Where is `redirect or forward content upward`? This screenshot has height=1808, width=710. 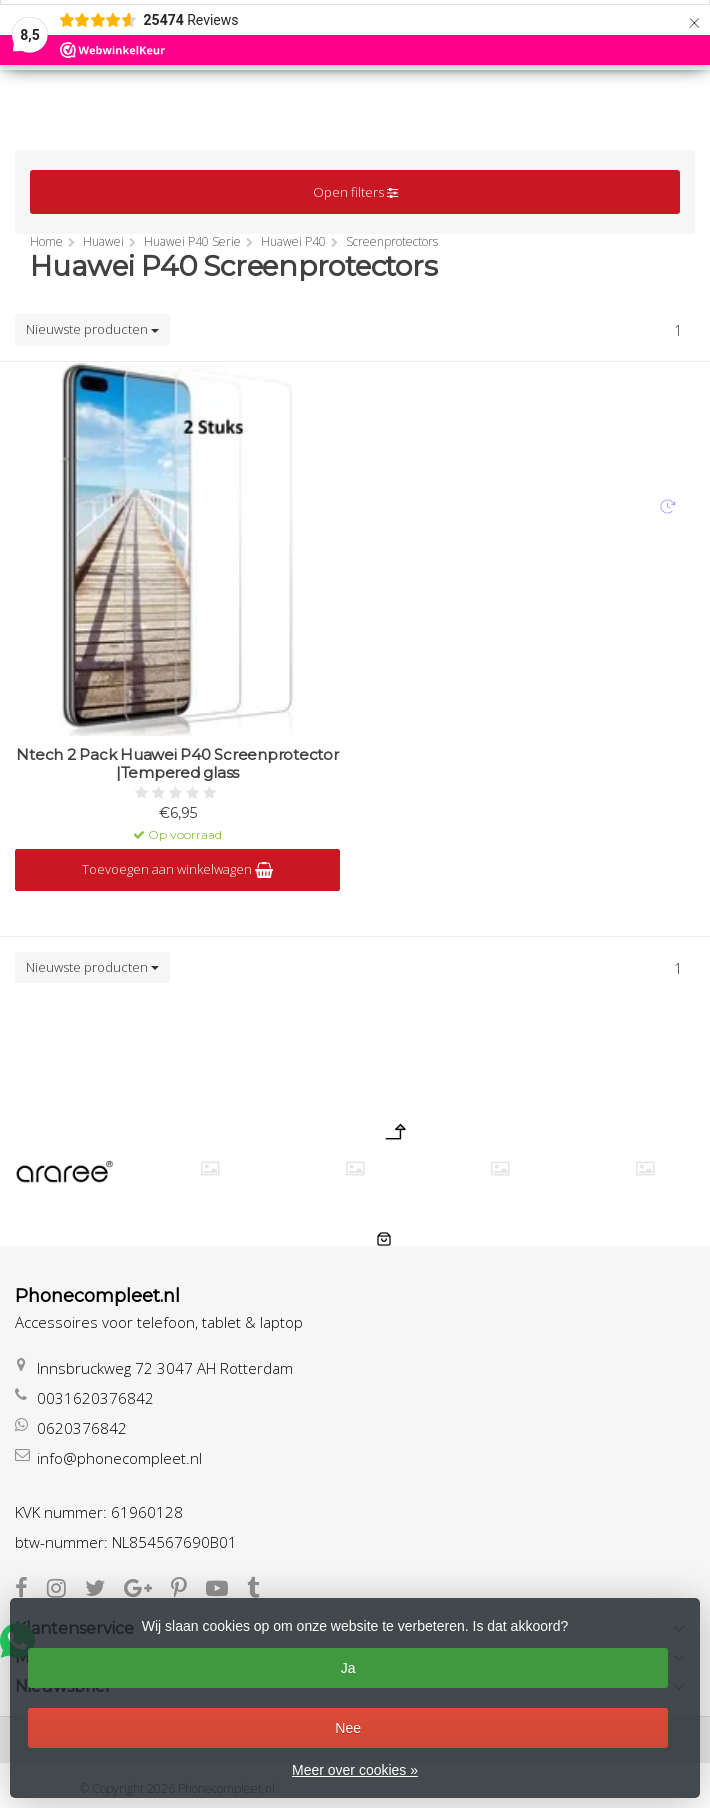
redirect or forward content upward is located at coordinates (396, 1132).